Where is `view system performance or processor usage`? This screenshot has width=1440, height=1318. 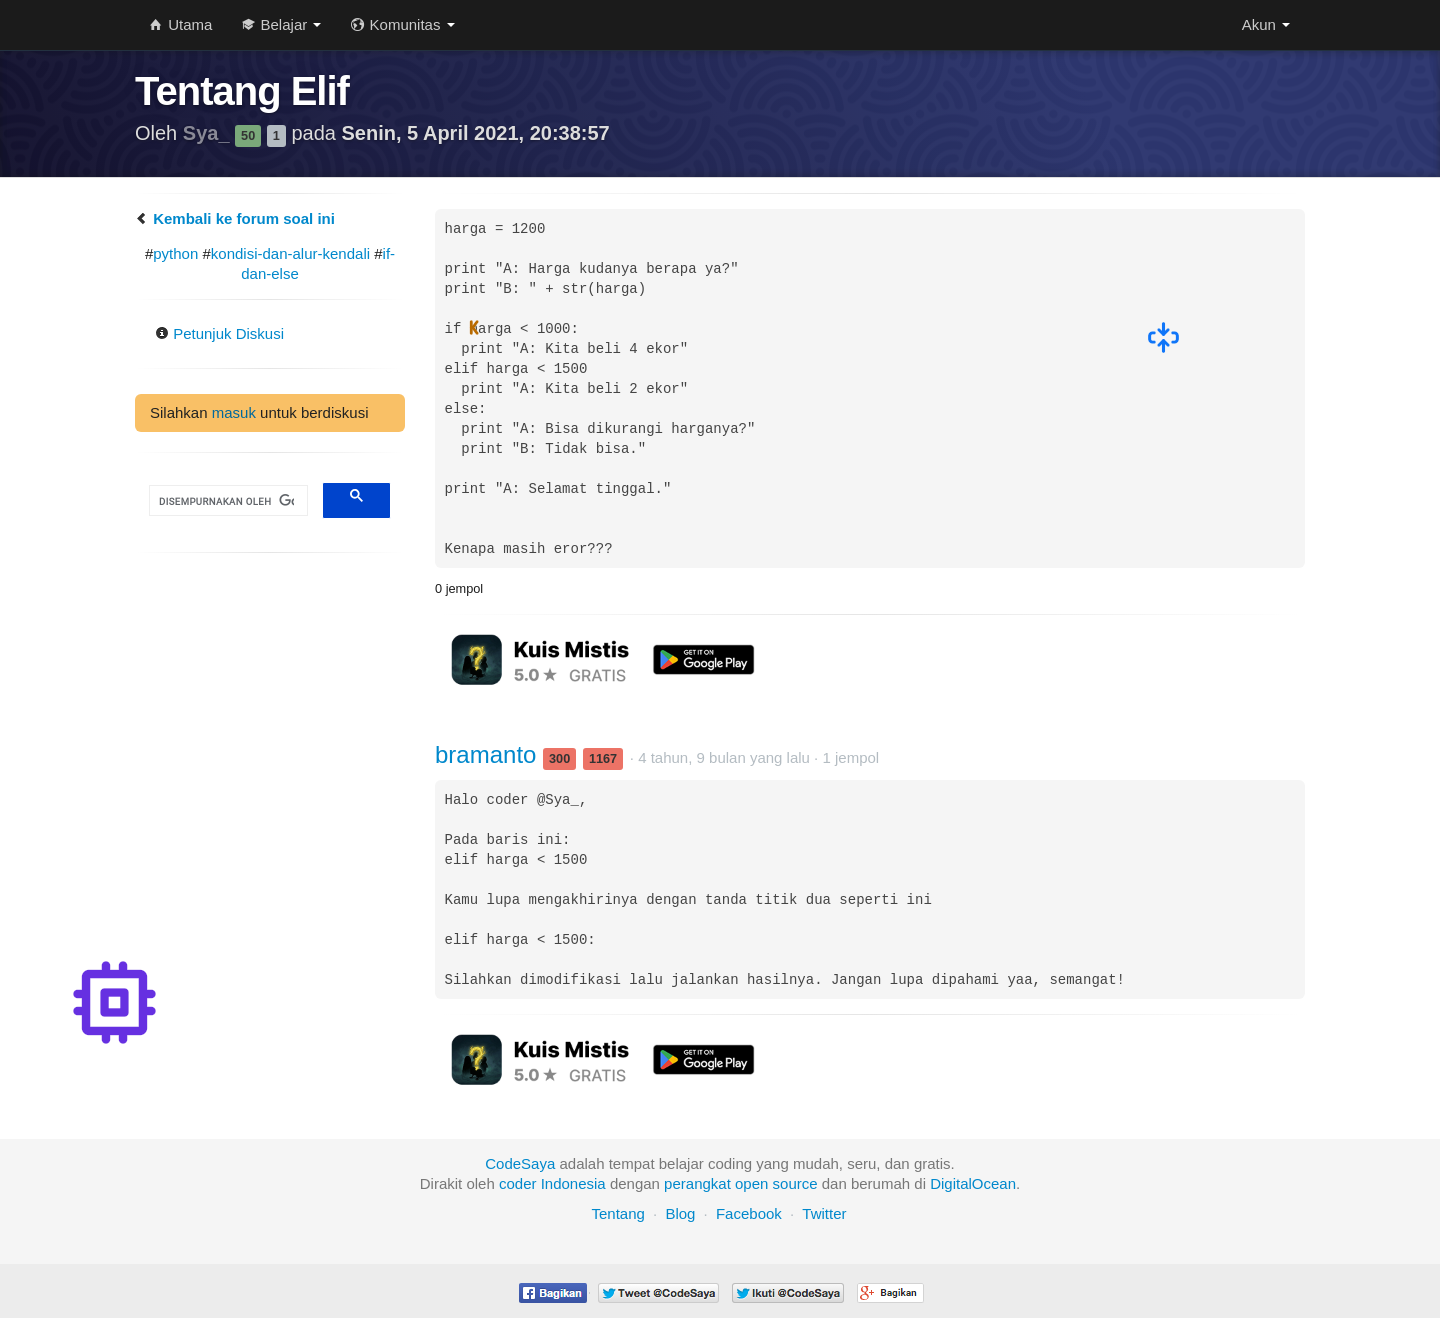 view system performance or processor usage is located at coordinates (114, 1002).